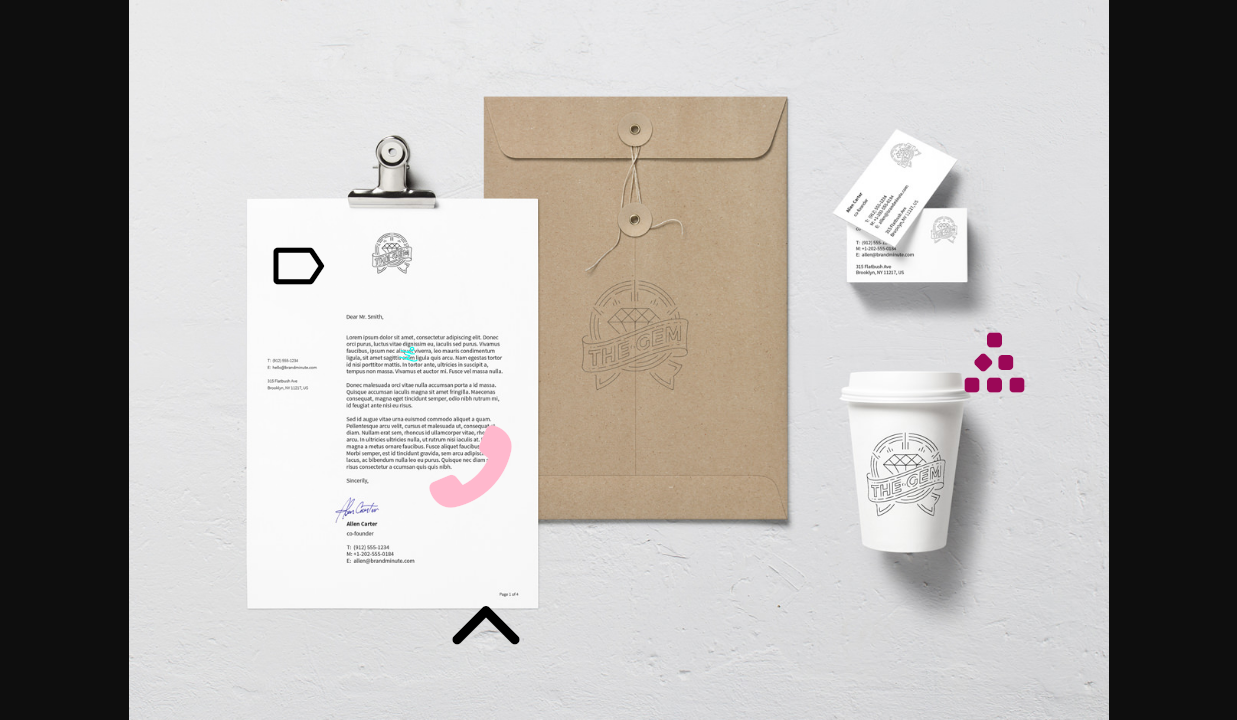  Describe the element at coordinates (470, 466) in the screenshot. I see `make a phone call` at that location.